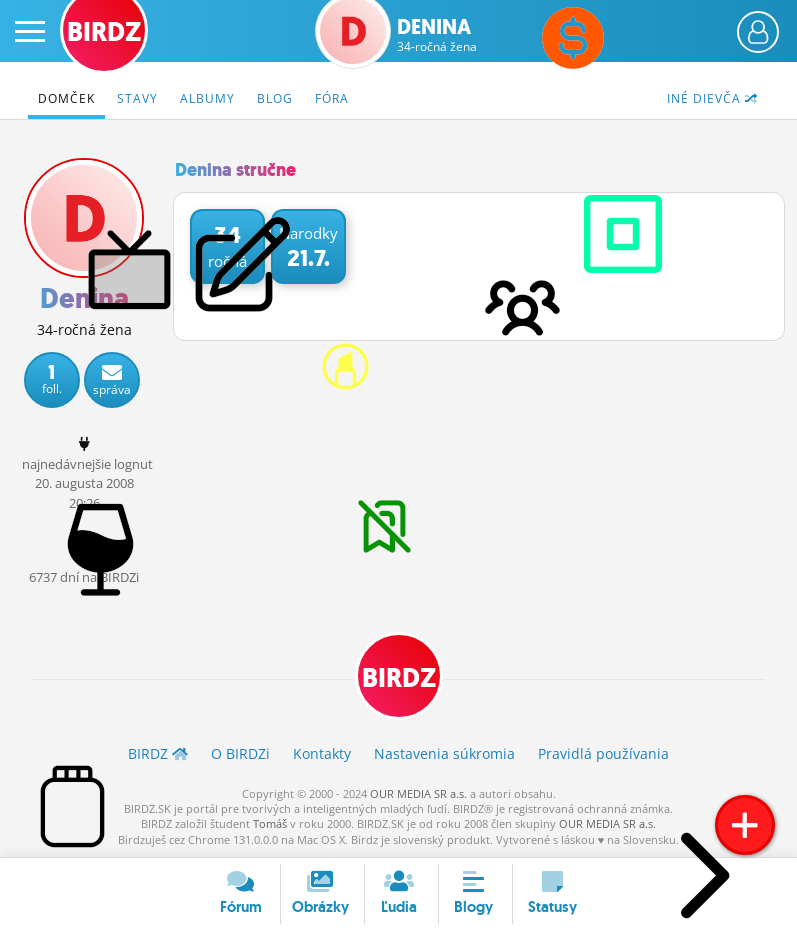 This screenshot has height=937, width=797. Describe the element at coordinates (522, 305) in the screenshot. I see `view group members or team` at that location.